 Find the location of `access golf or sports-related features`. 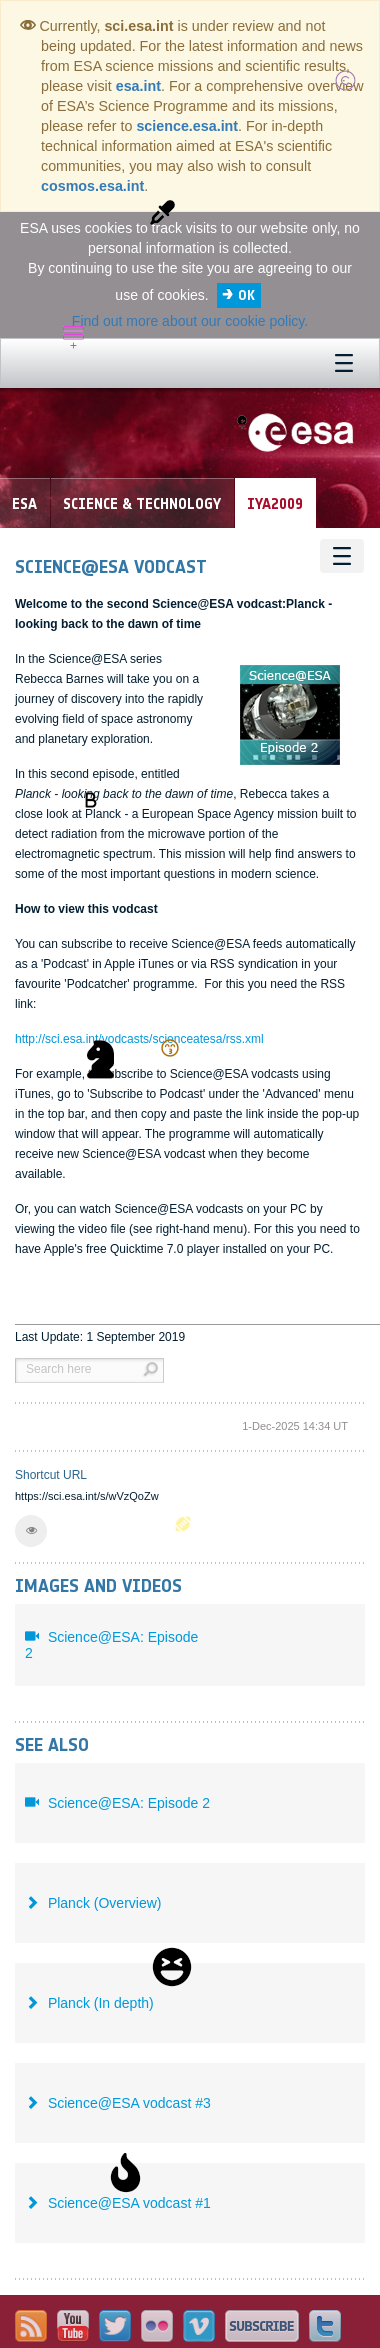

access golf or sports-related features is located at coordinates (242, 422).